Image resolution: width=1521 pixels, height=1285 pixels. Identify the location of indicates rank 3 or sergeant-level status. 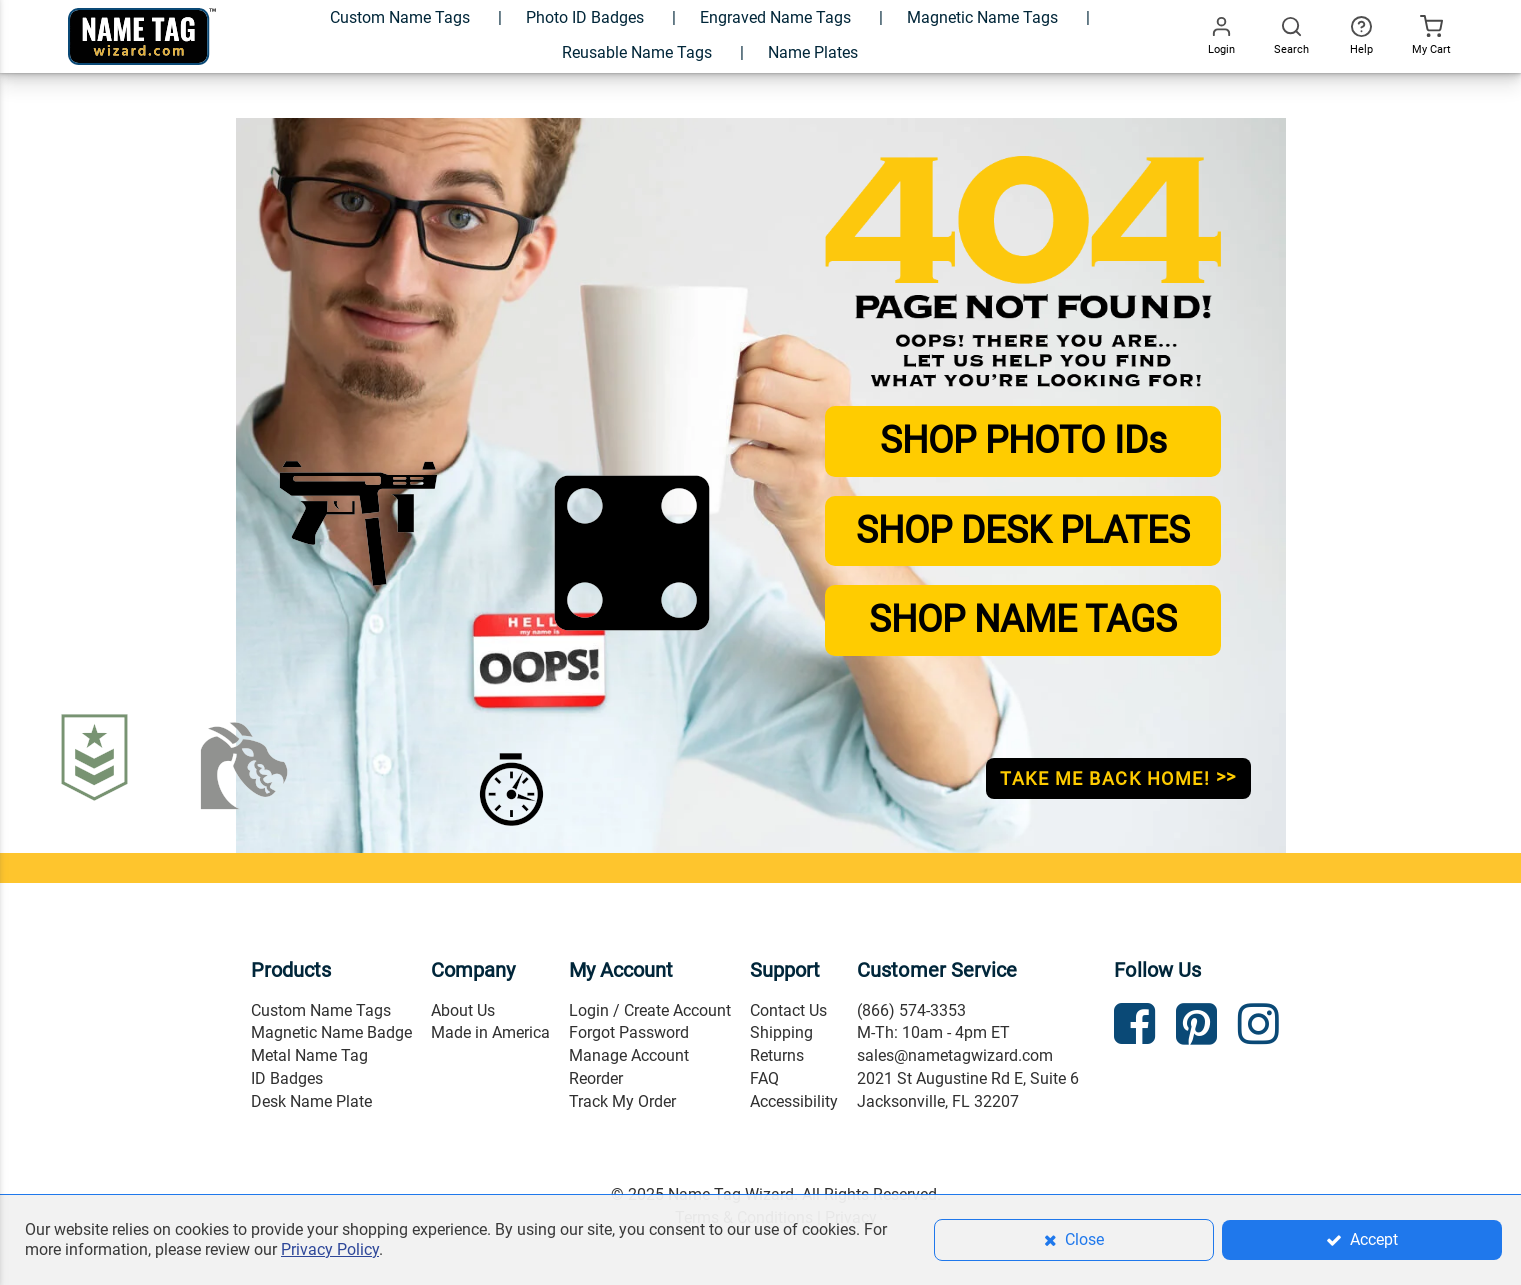
(94, 757).